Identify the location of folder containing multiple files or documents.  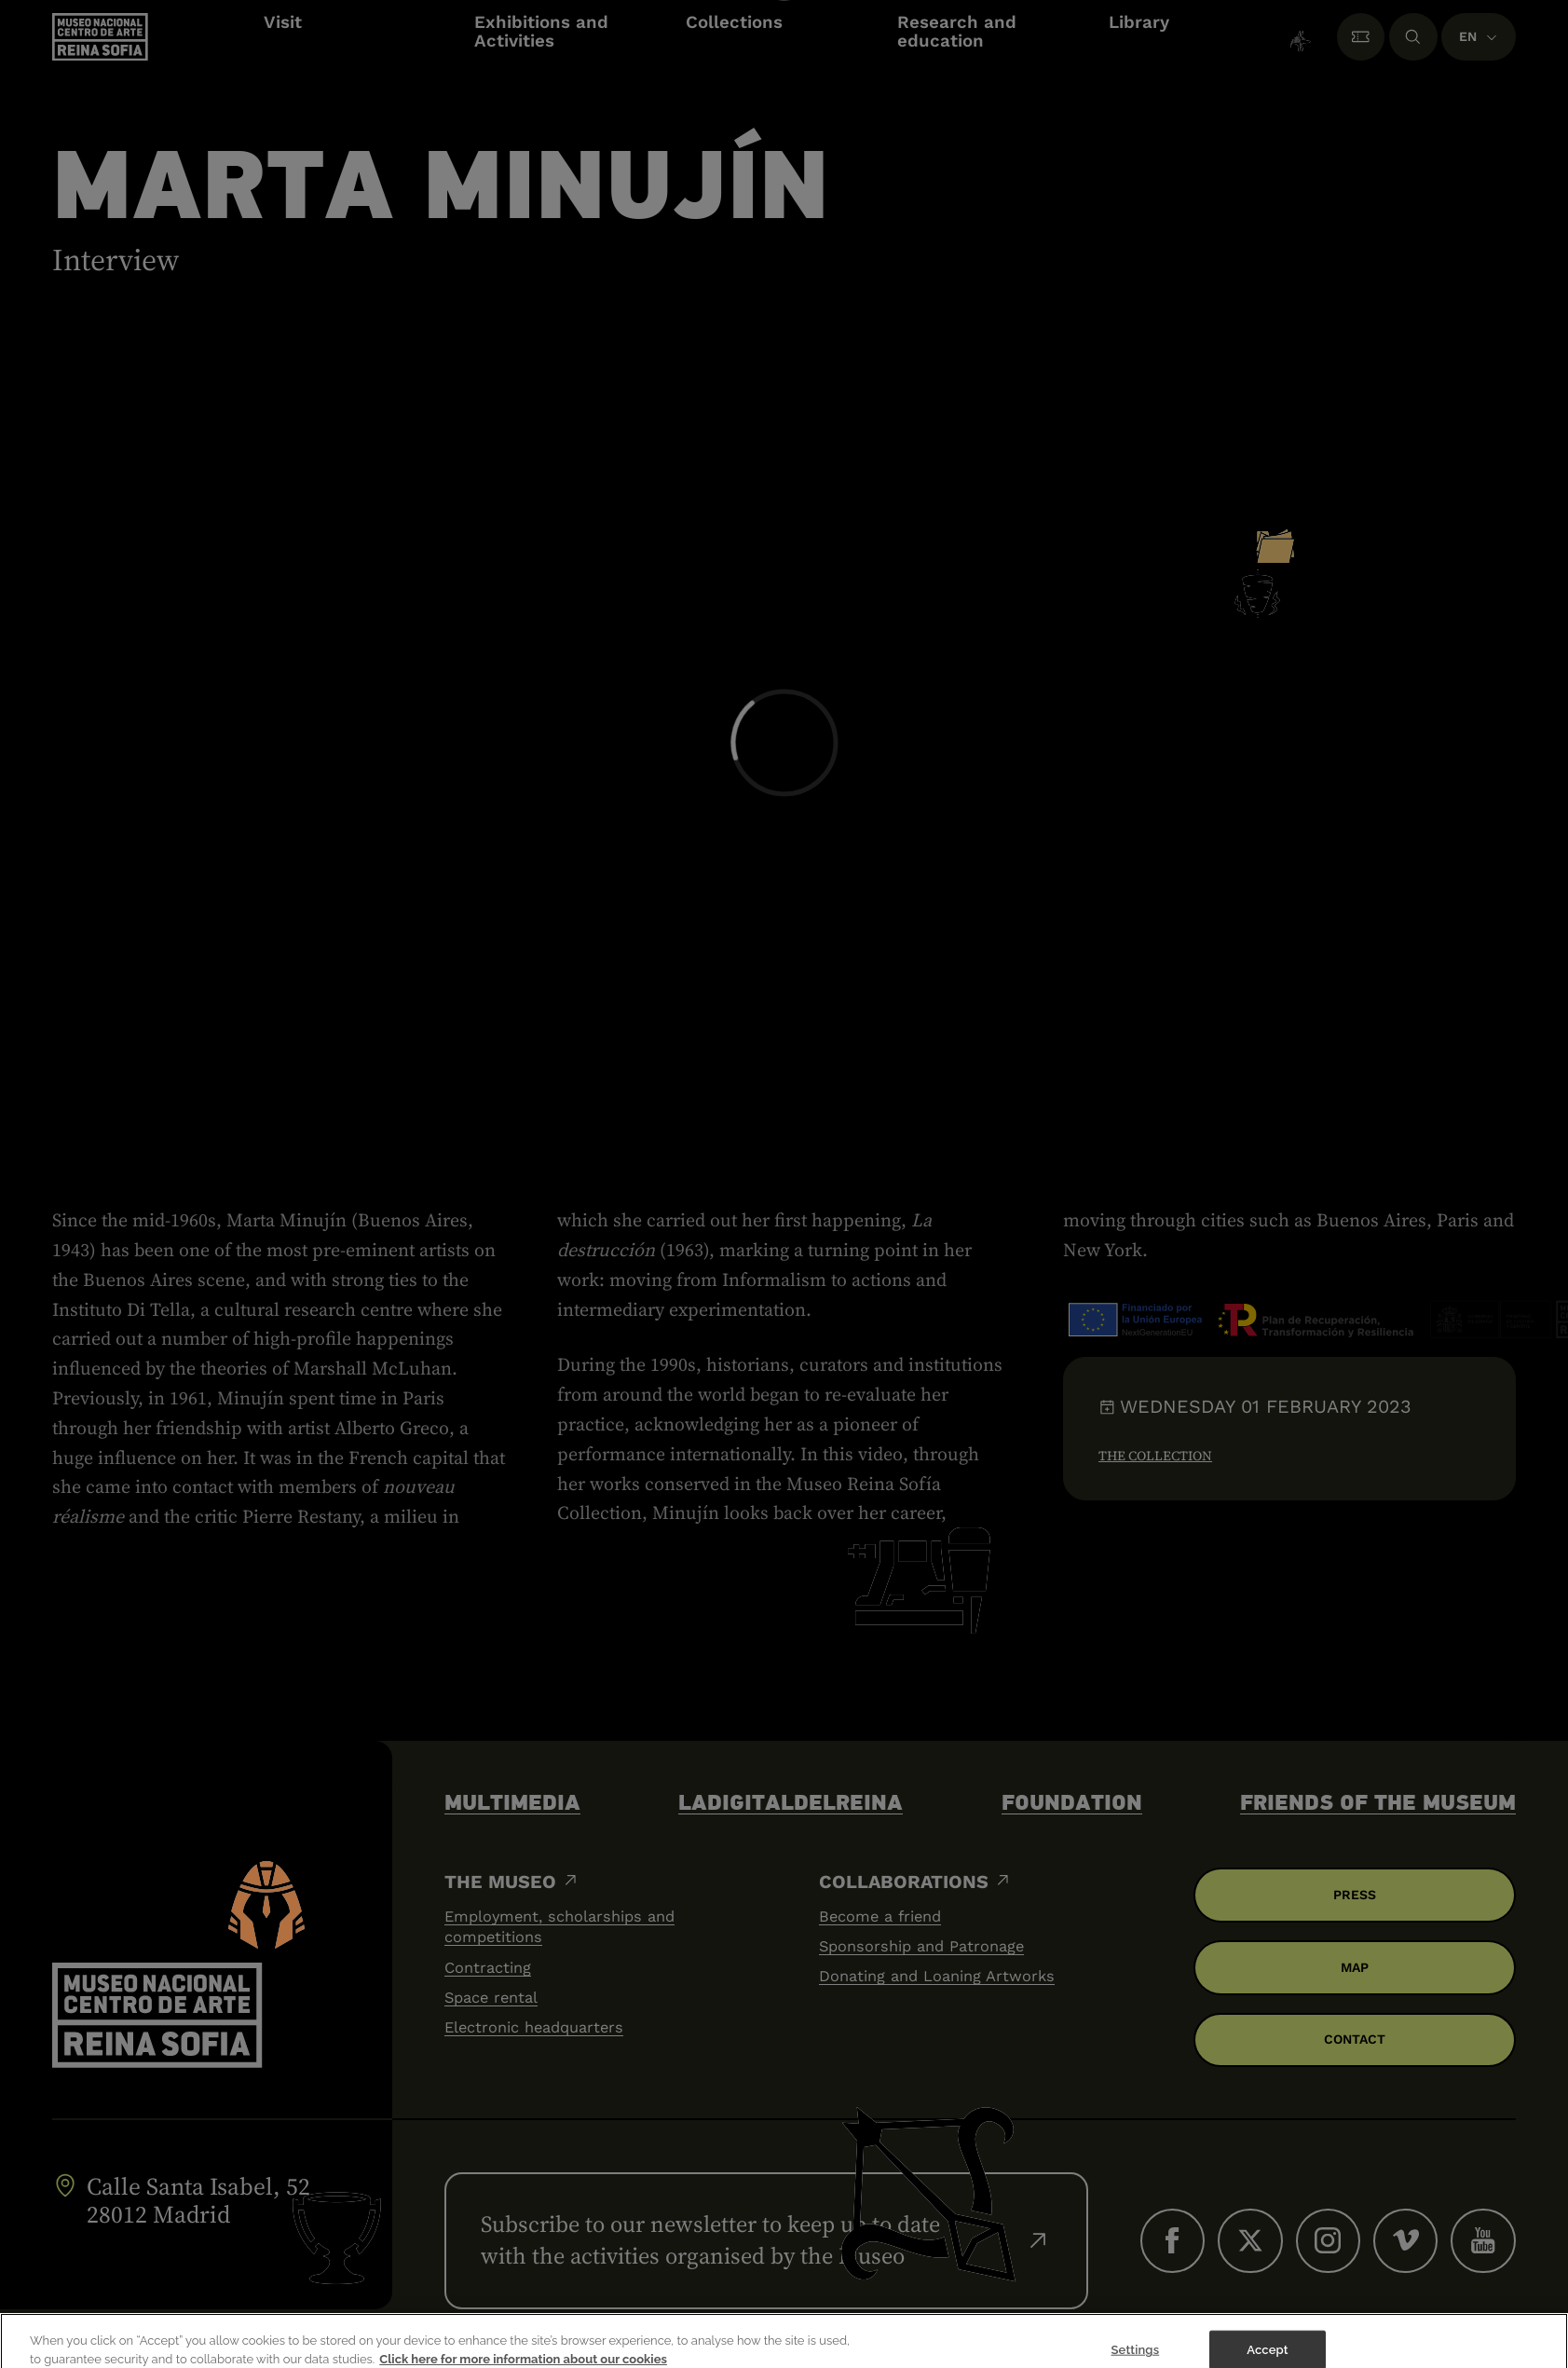
(1275, 546).